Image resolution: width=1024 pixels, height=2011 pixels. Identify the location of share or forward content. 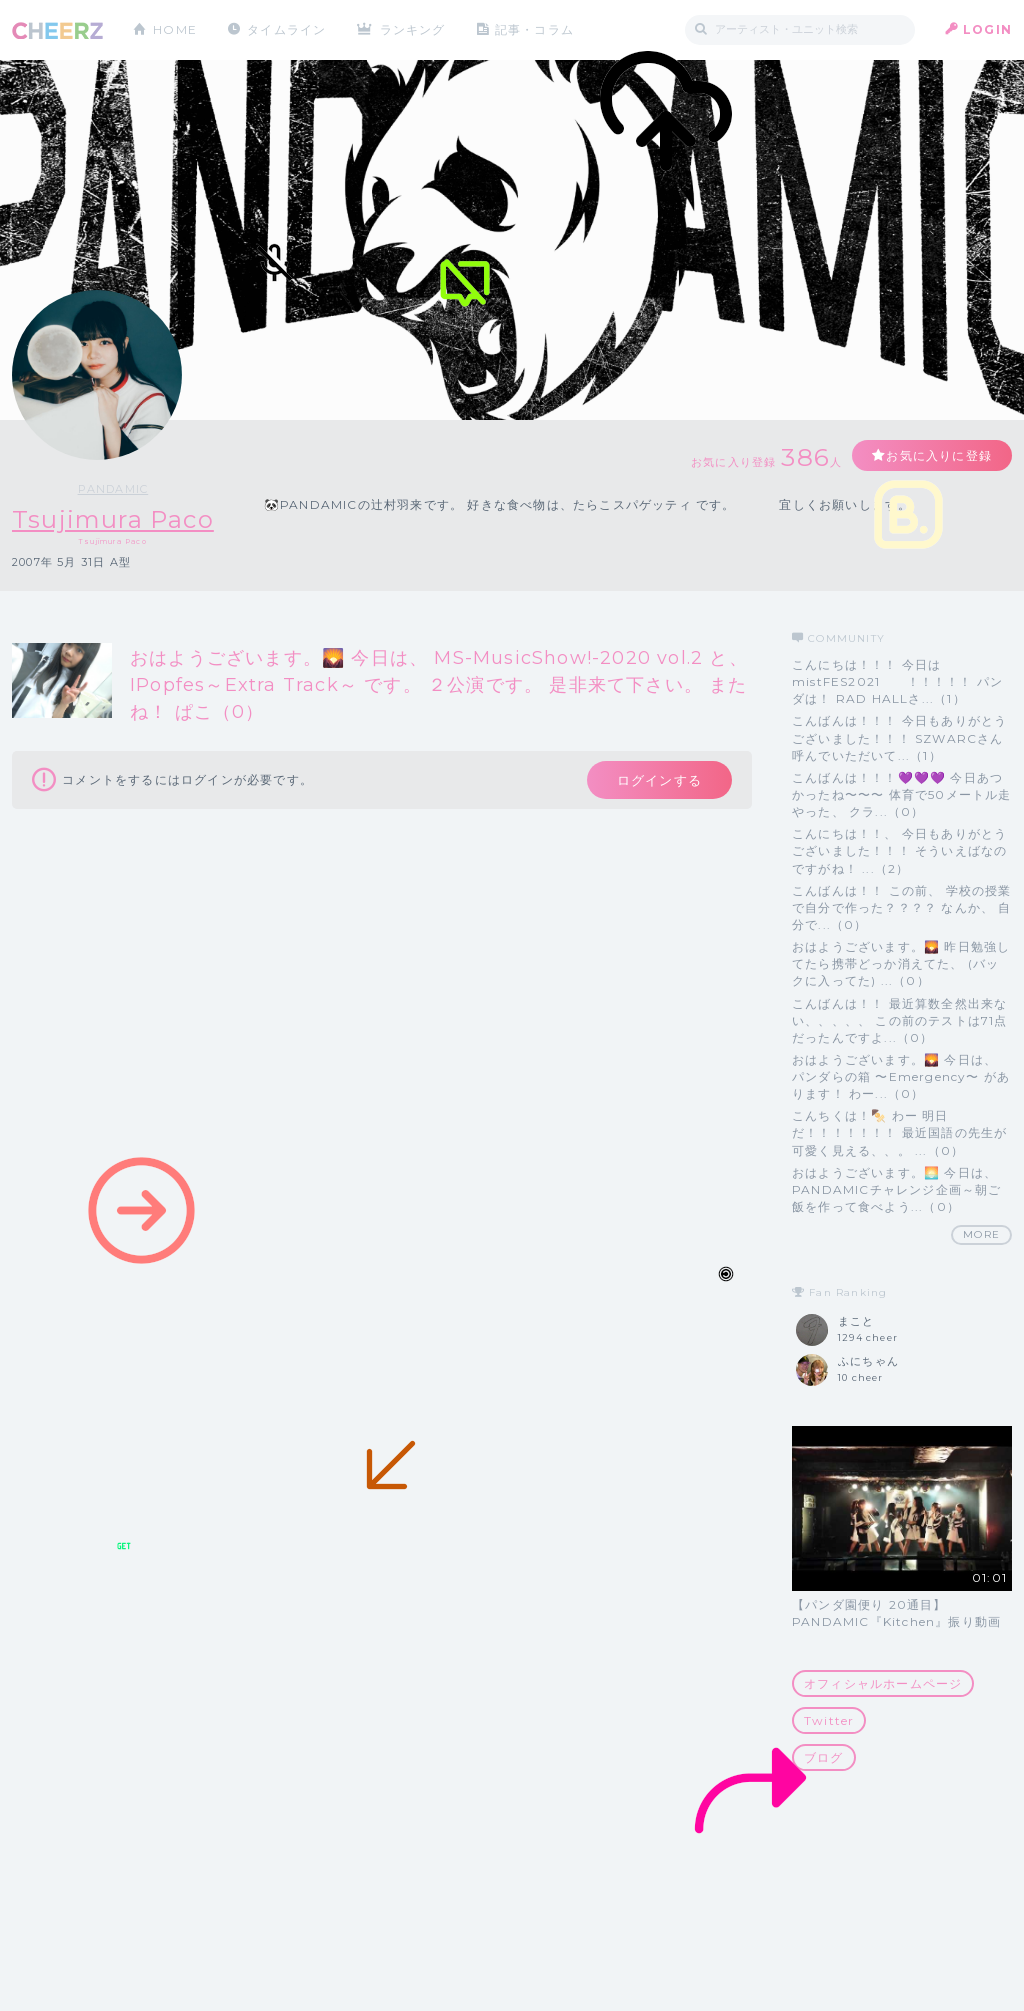
(750, 1790).